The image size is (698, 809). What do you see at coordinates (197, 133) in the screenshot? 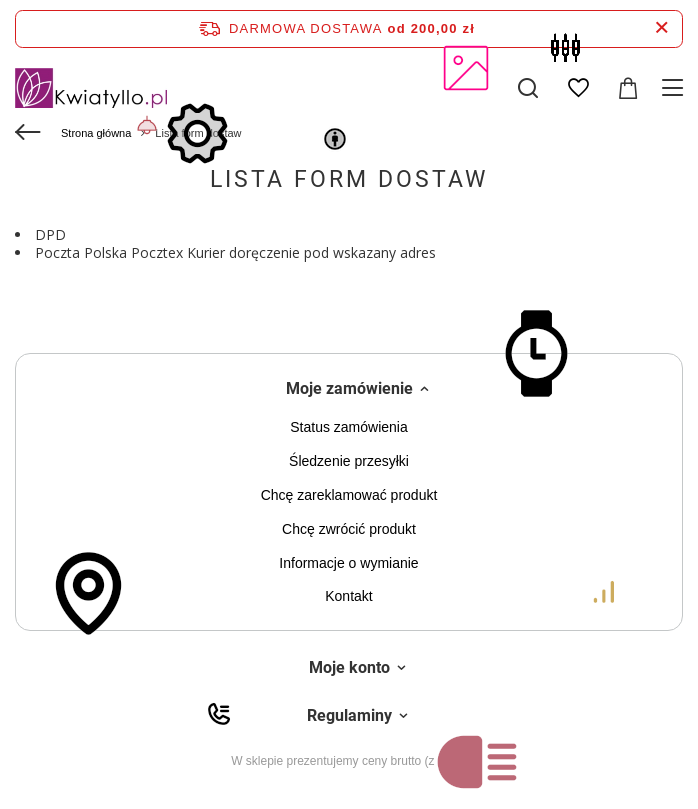
I see `access settings or preferences` at bounding box center [197, 133].